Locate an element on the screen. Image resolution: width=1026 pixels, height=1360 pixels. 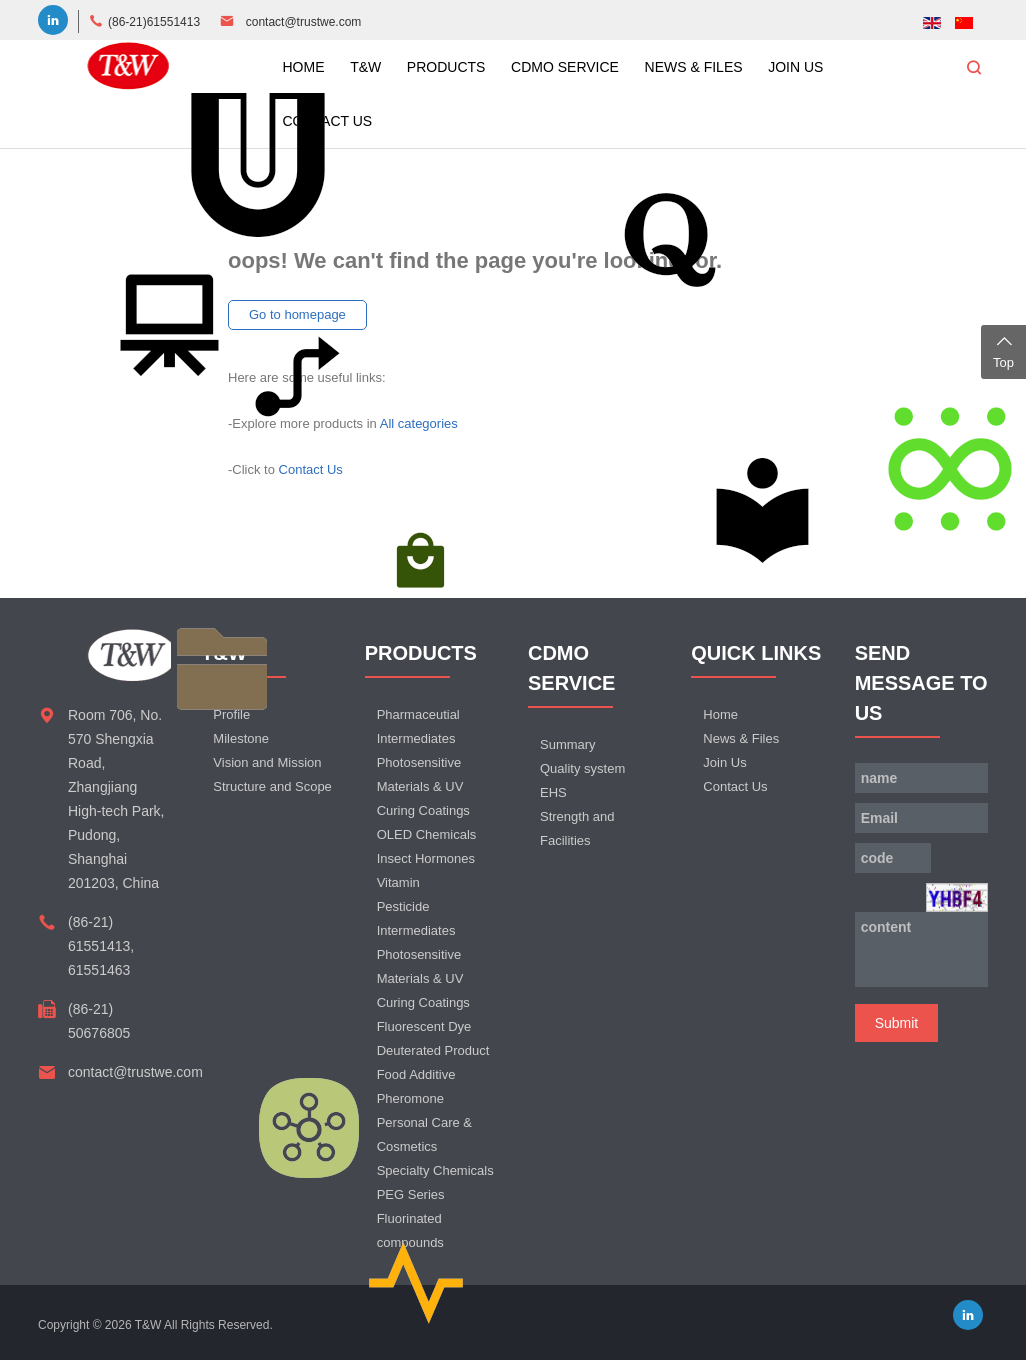
get directions to a destination is located at coordinates (297, 378).